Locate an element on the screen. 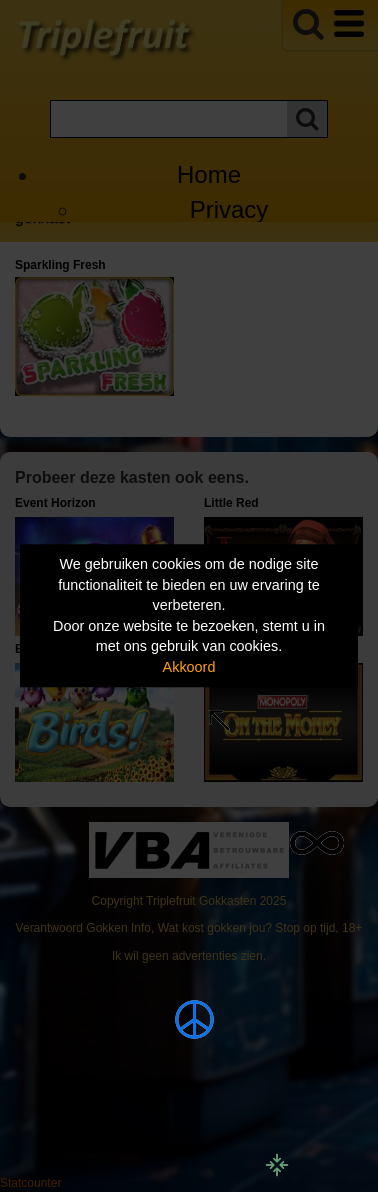 The height and width of the screenshot is (1192, 378). indicates unlimited or infinite capacity is located at coordinates (317, 843).